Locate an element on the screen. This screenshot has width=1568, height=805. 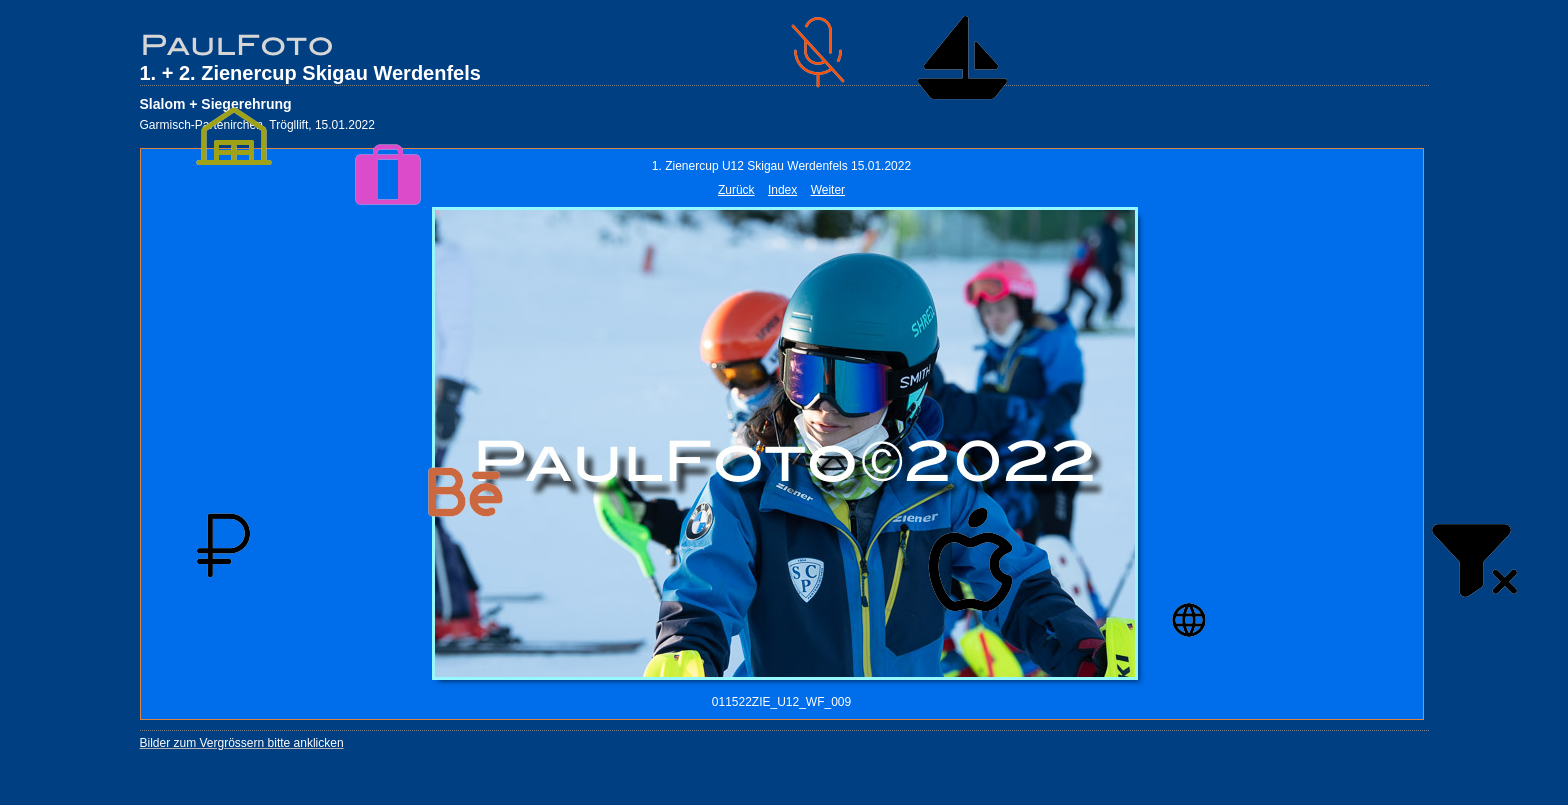
access travel or trip planning features is located at coordinates (388, 177).